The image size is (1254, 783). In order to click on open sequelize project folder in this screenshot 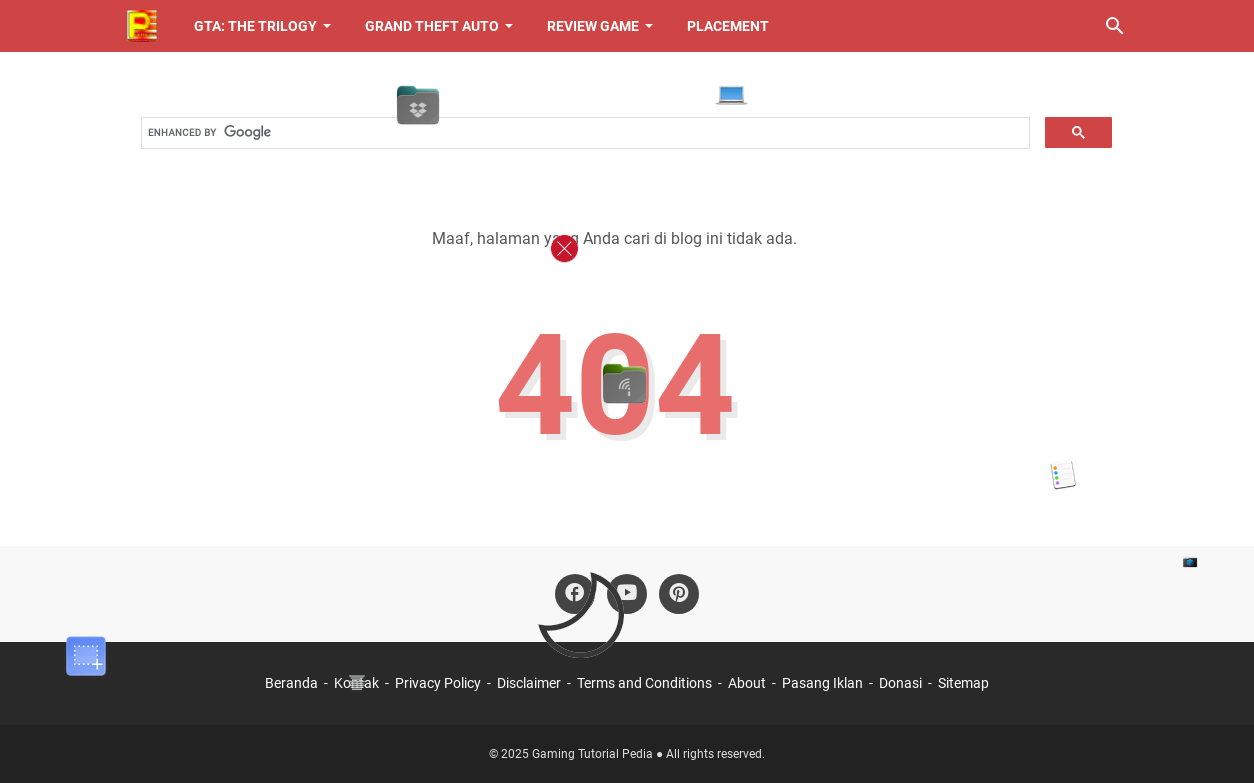, I will do `click(1190, 562)`.